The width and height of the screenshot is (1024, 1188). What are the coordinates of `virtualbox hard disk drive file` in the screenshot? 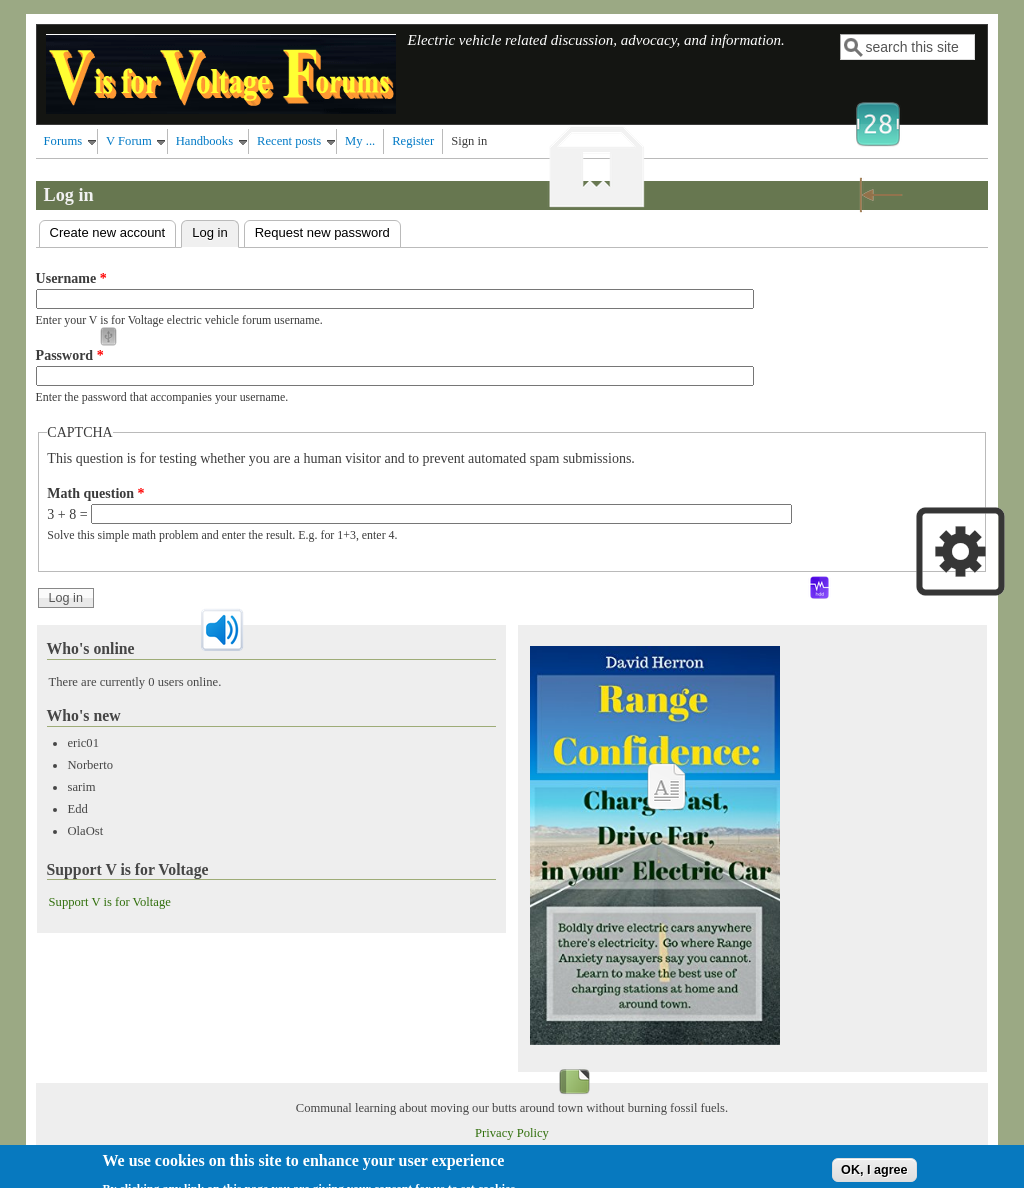 It's located at (819, 587).